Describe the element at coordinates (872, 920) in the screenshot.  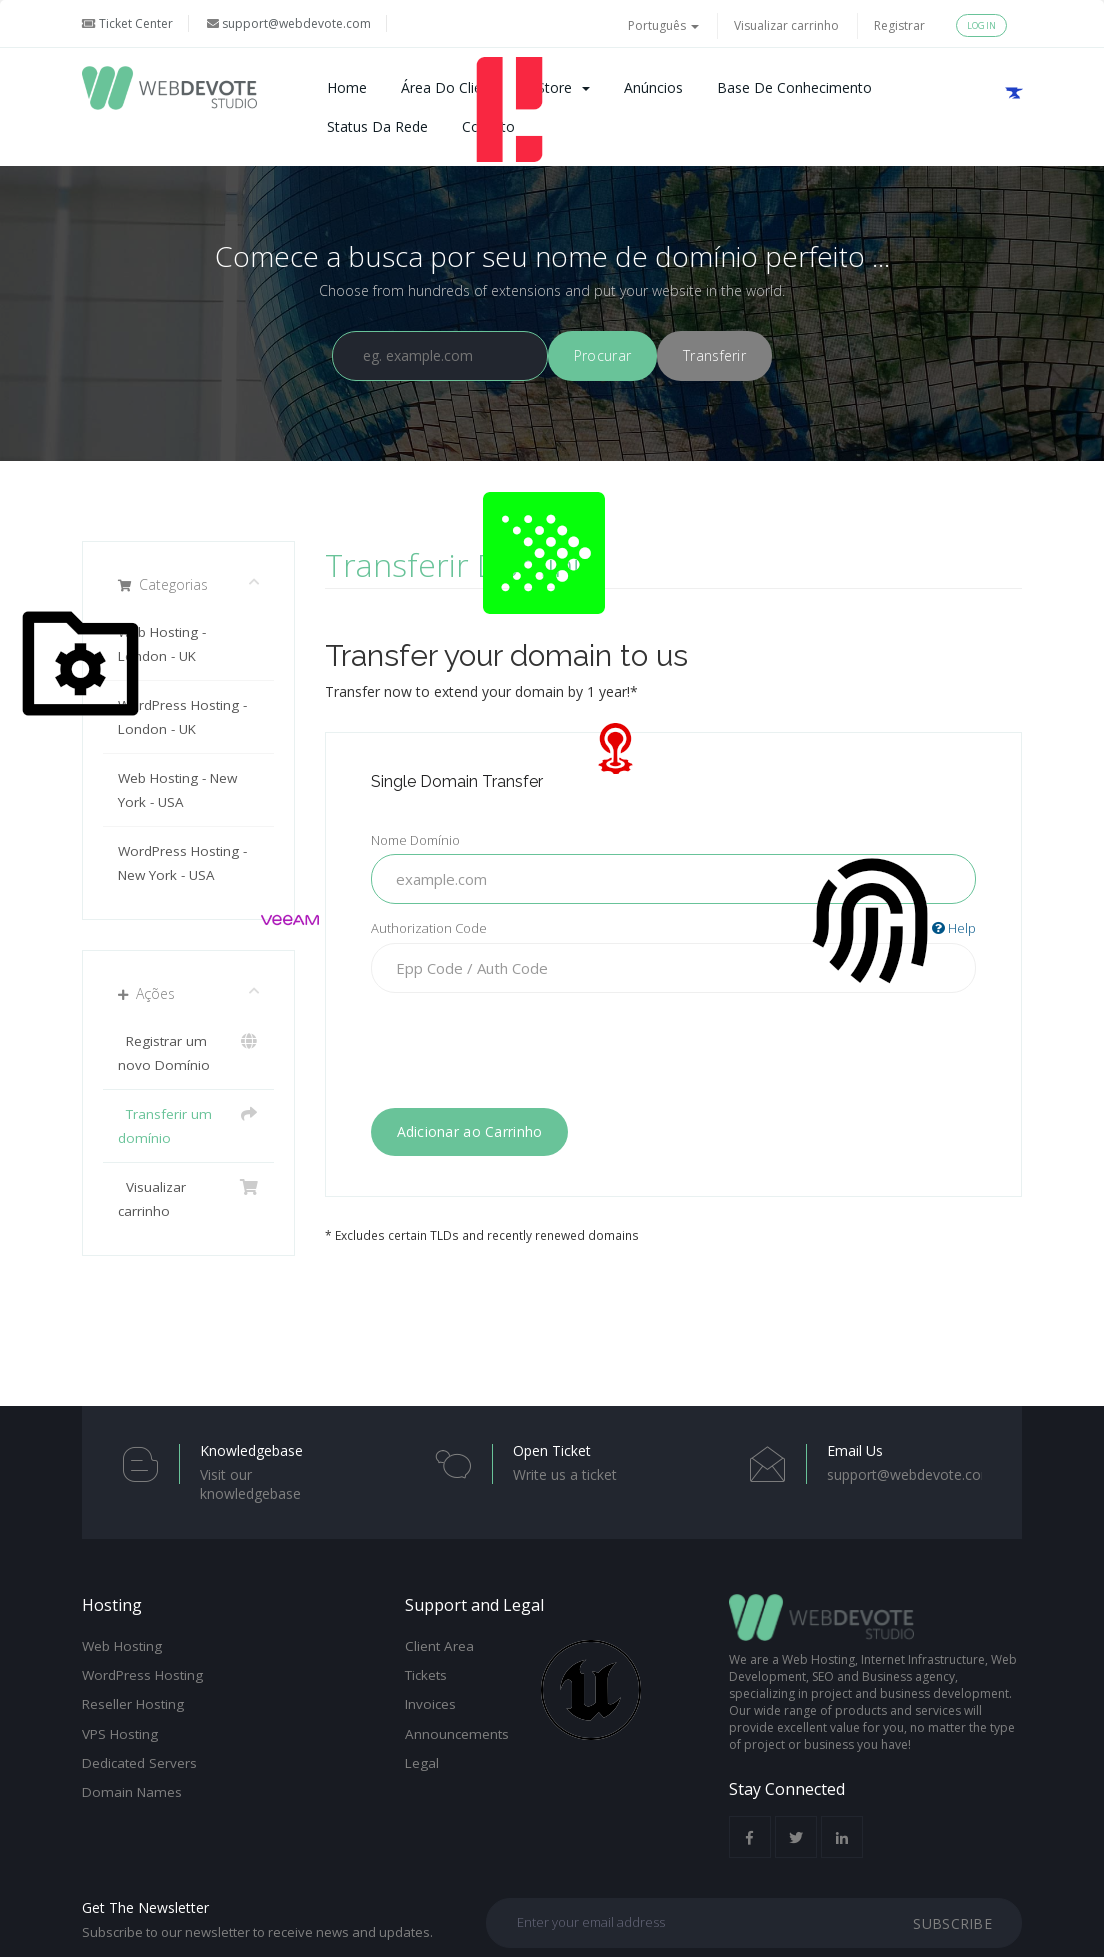
I see `authenticate with fingerprint` at that location.